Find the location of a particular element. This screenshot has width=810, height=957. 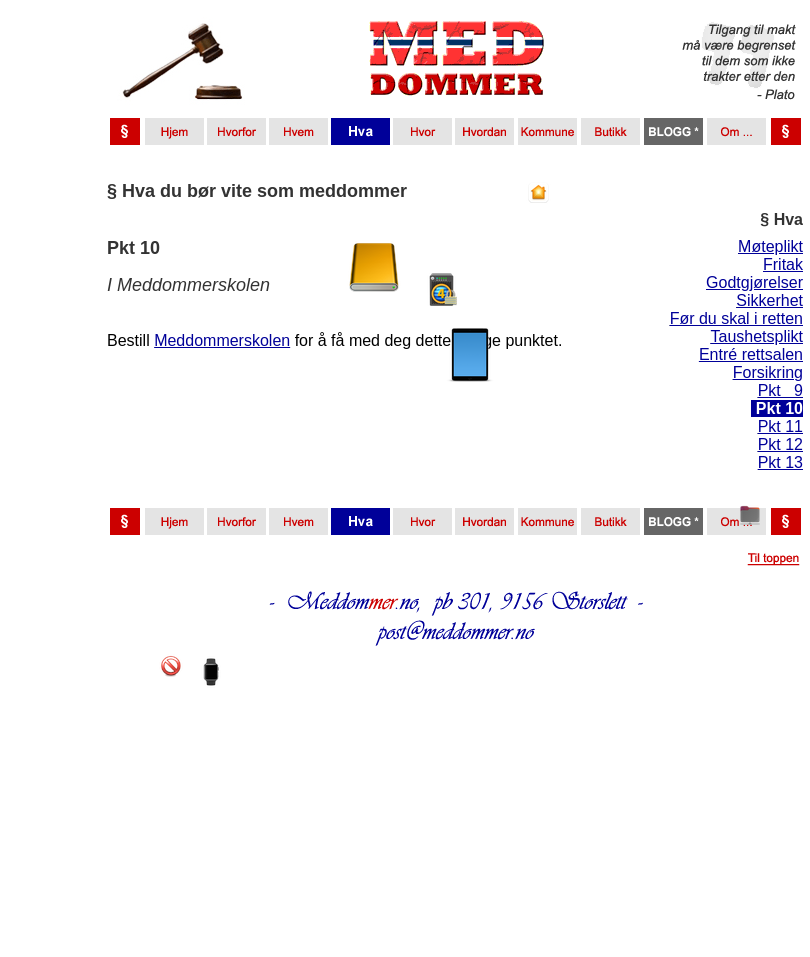

iPad device with cellular connectivity is located at coordinates (470, 355).